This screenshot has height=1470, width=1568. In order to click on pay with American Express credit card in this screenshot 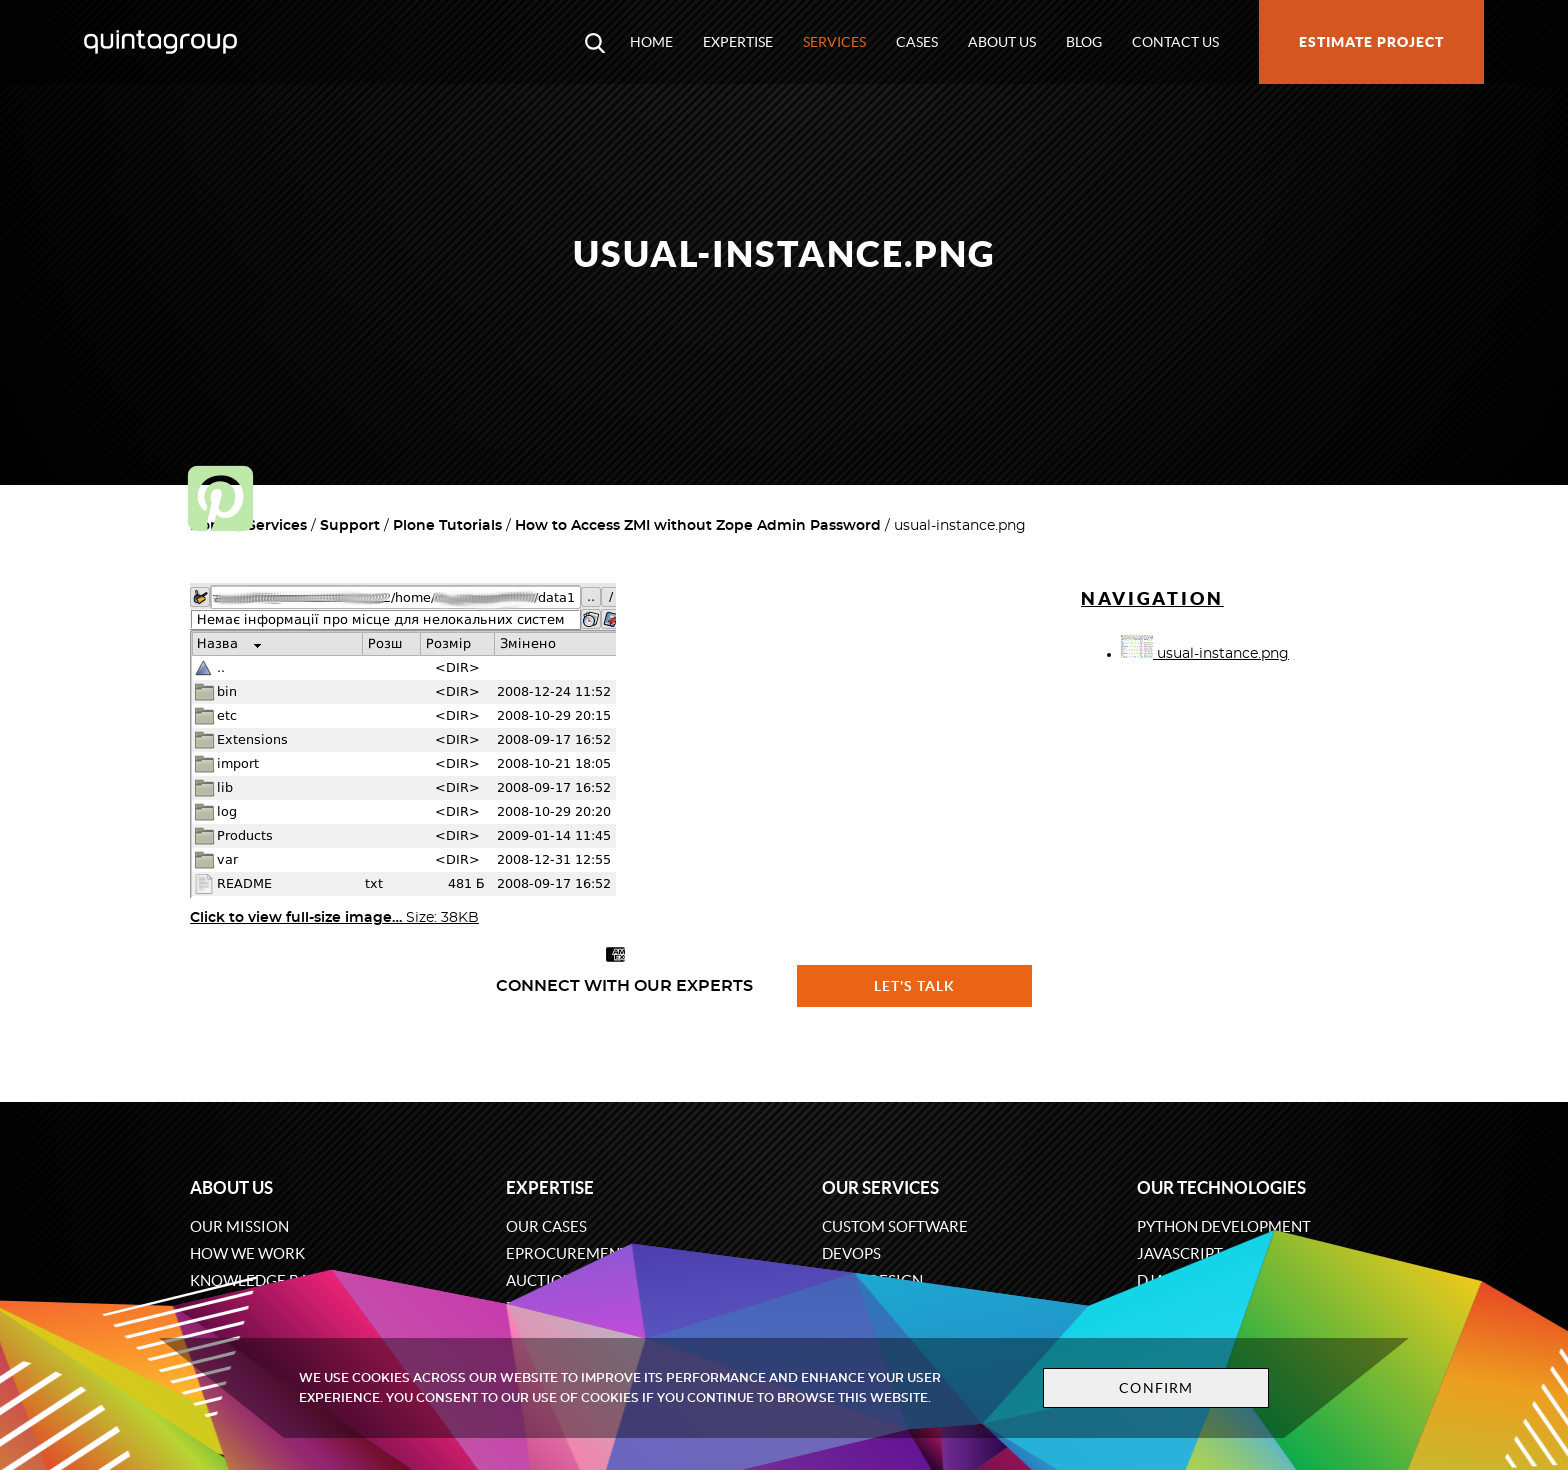, I will do `click(615, 954)`.